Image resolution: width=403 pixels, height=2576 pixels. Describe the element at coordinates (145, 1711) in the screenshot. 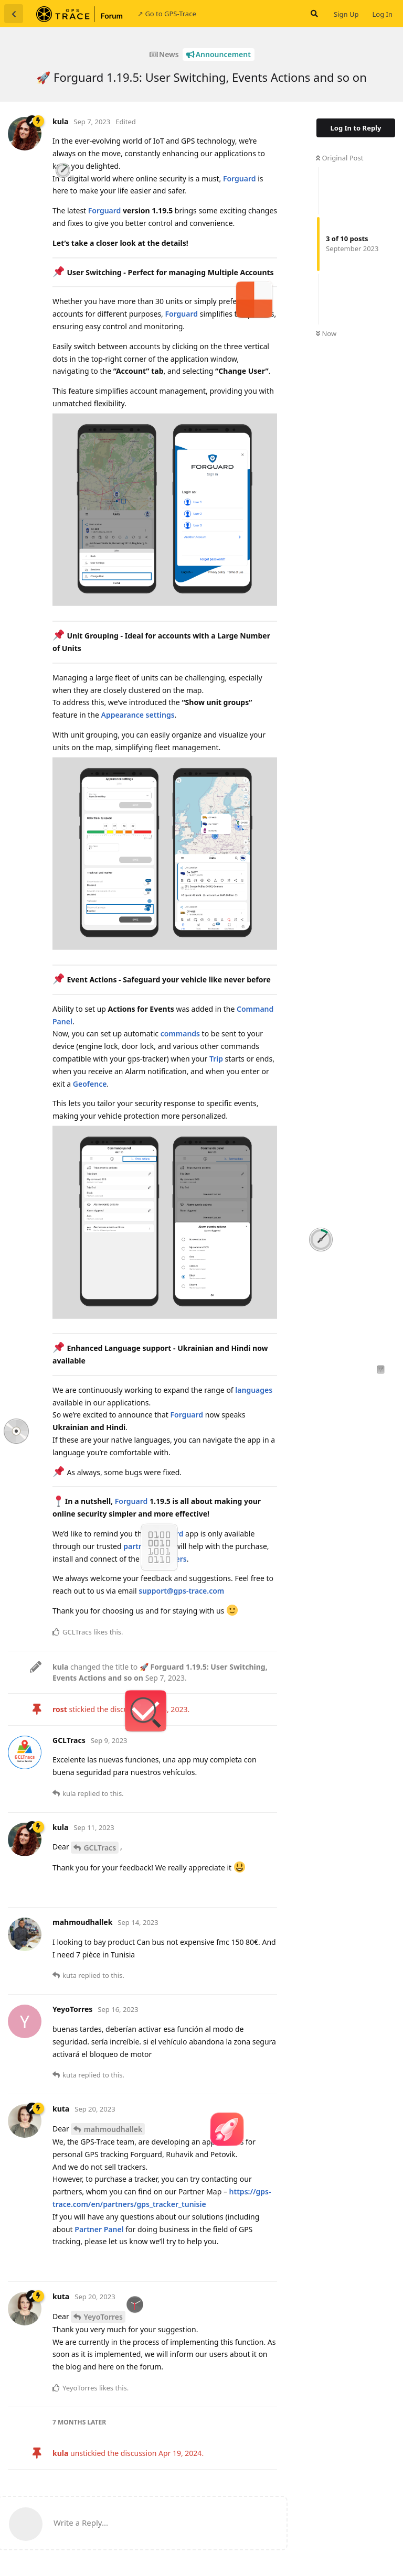

I see `open dconf editor to modify system configuration settings` at that location.